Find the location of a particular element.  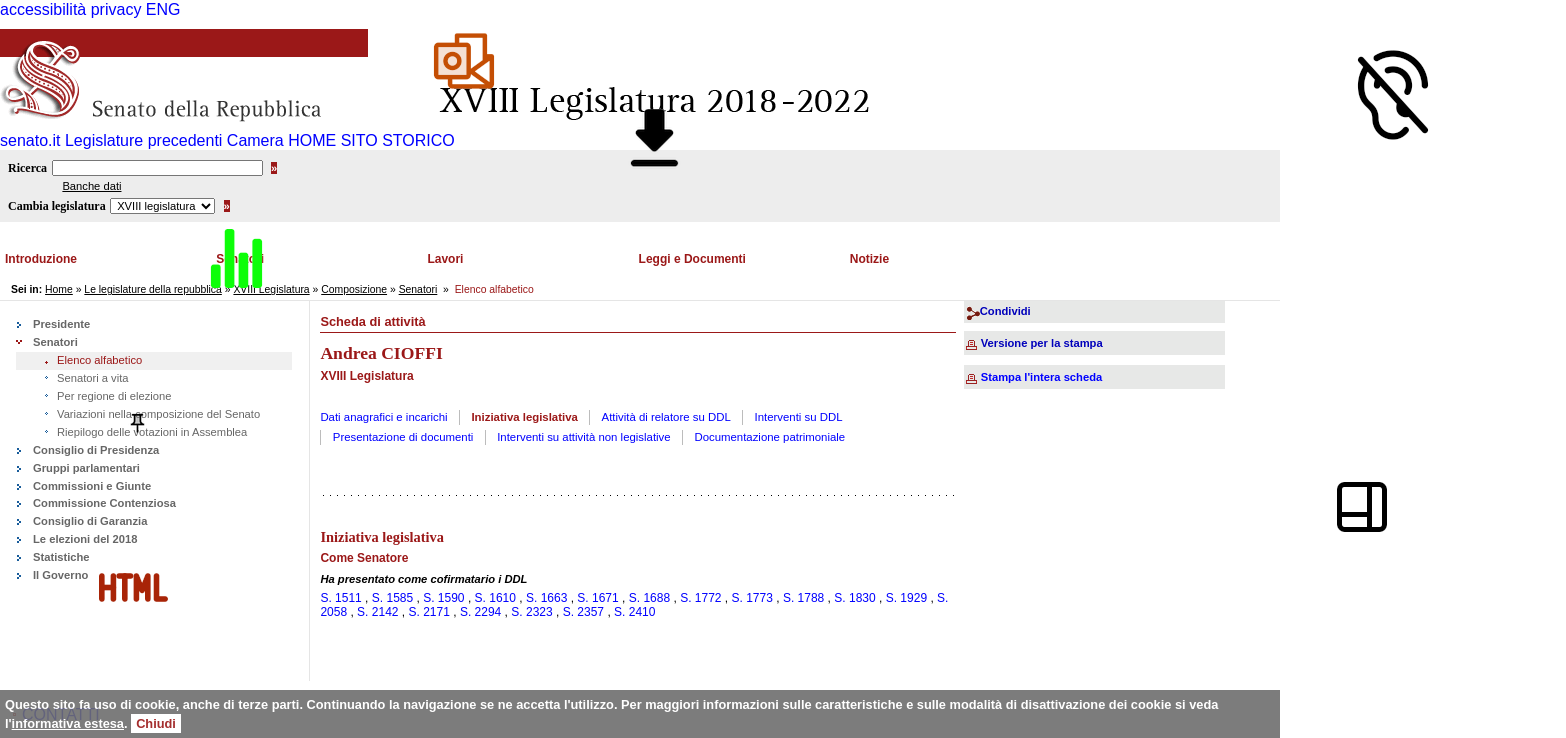

toggle right and bottom panel layout is located at coordinates (1362, 507).